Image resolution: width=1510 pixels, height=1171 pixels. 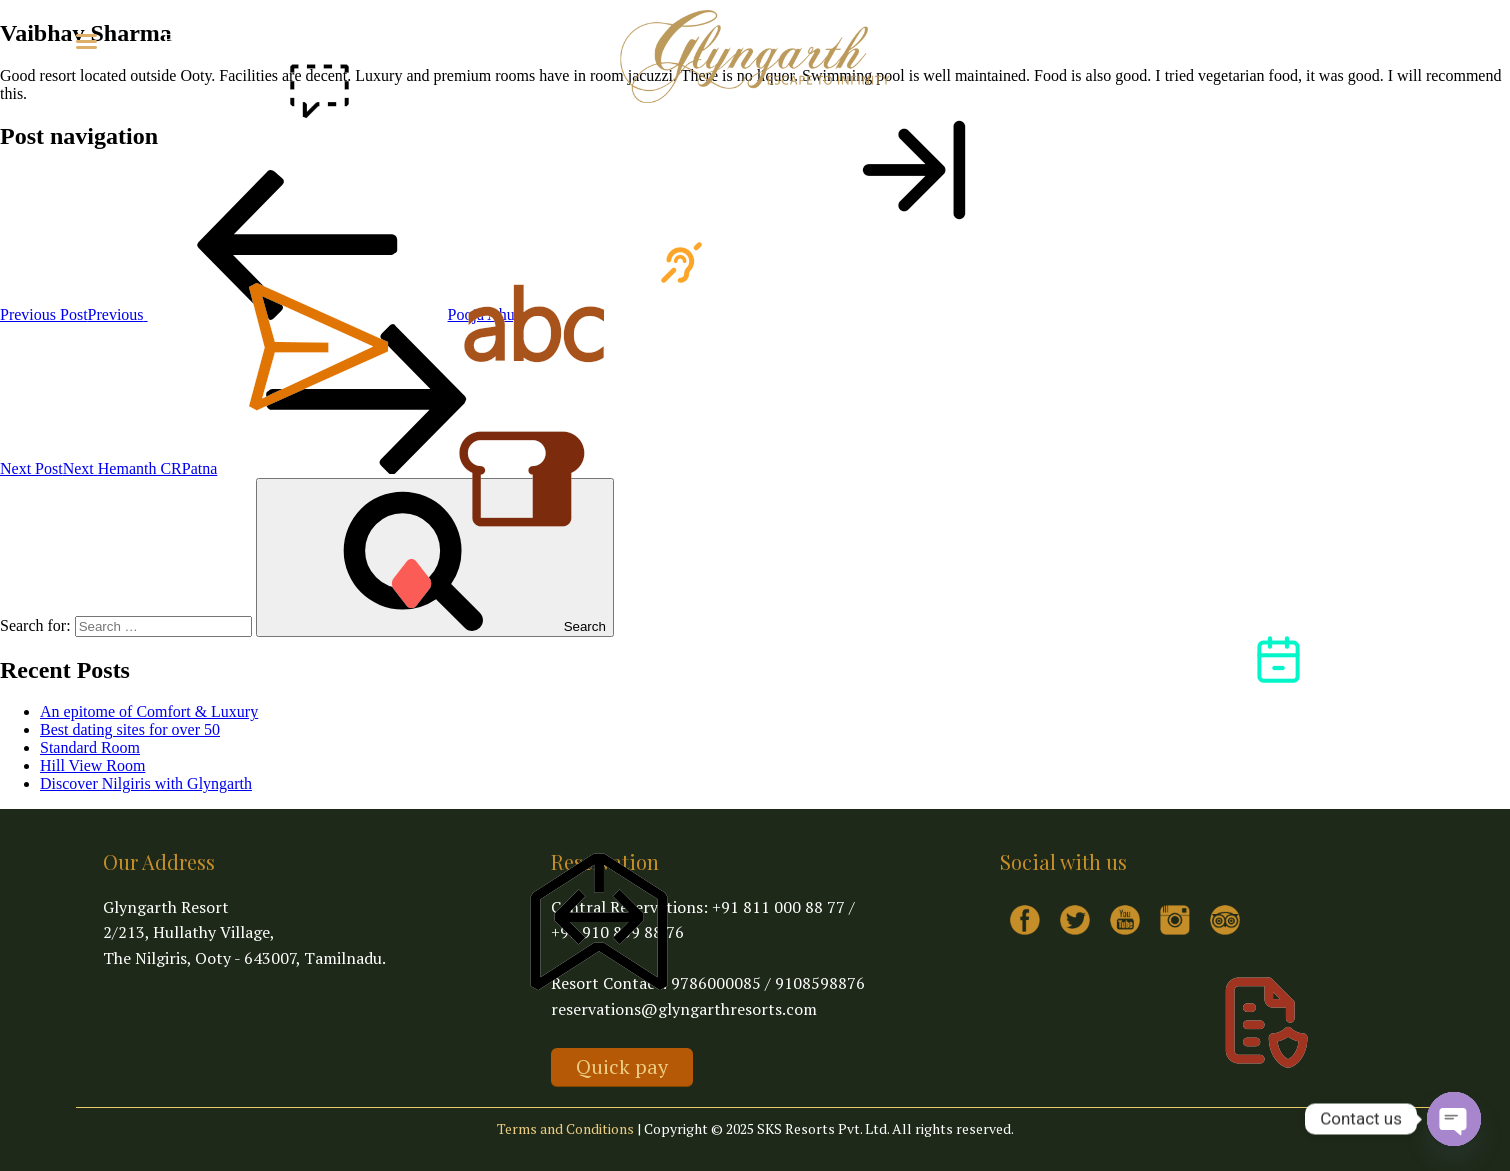 What do you see at coordinates (318, 347) in the screenshot?
I see `send a message or email` at bounding box center [318, 347].